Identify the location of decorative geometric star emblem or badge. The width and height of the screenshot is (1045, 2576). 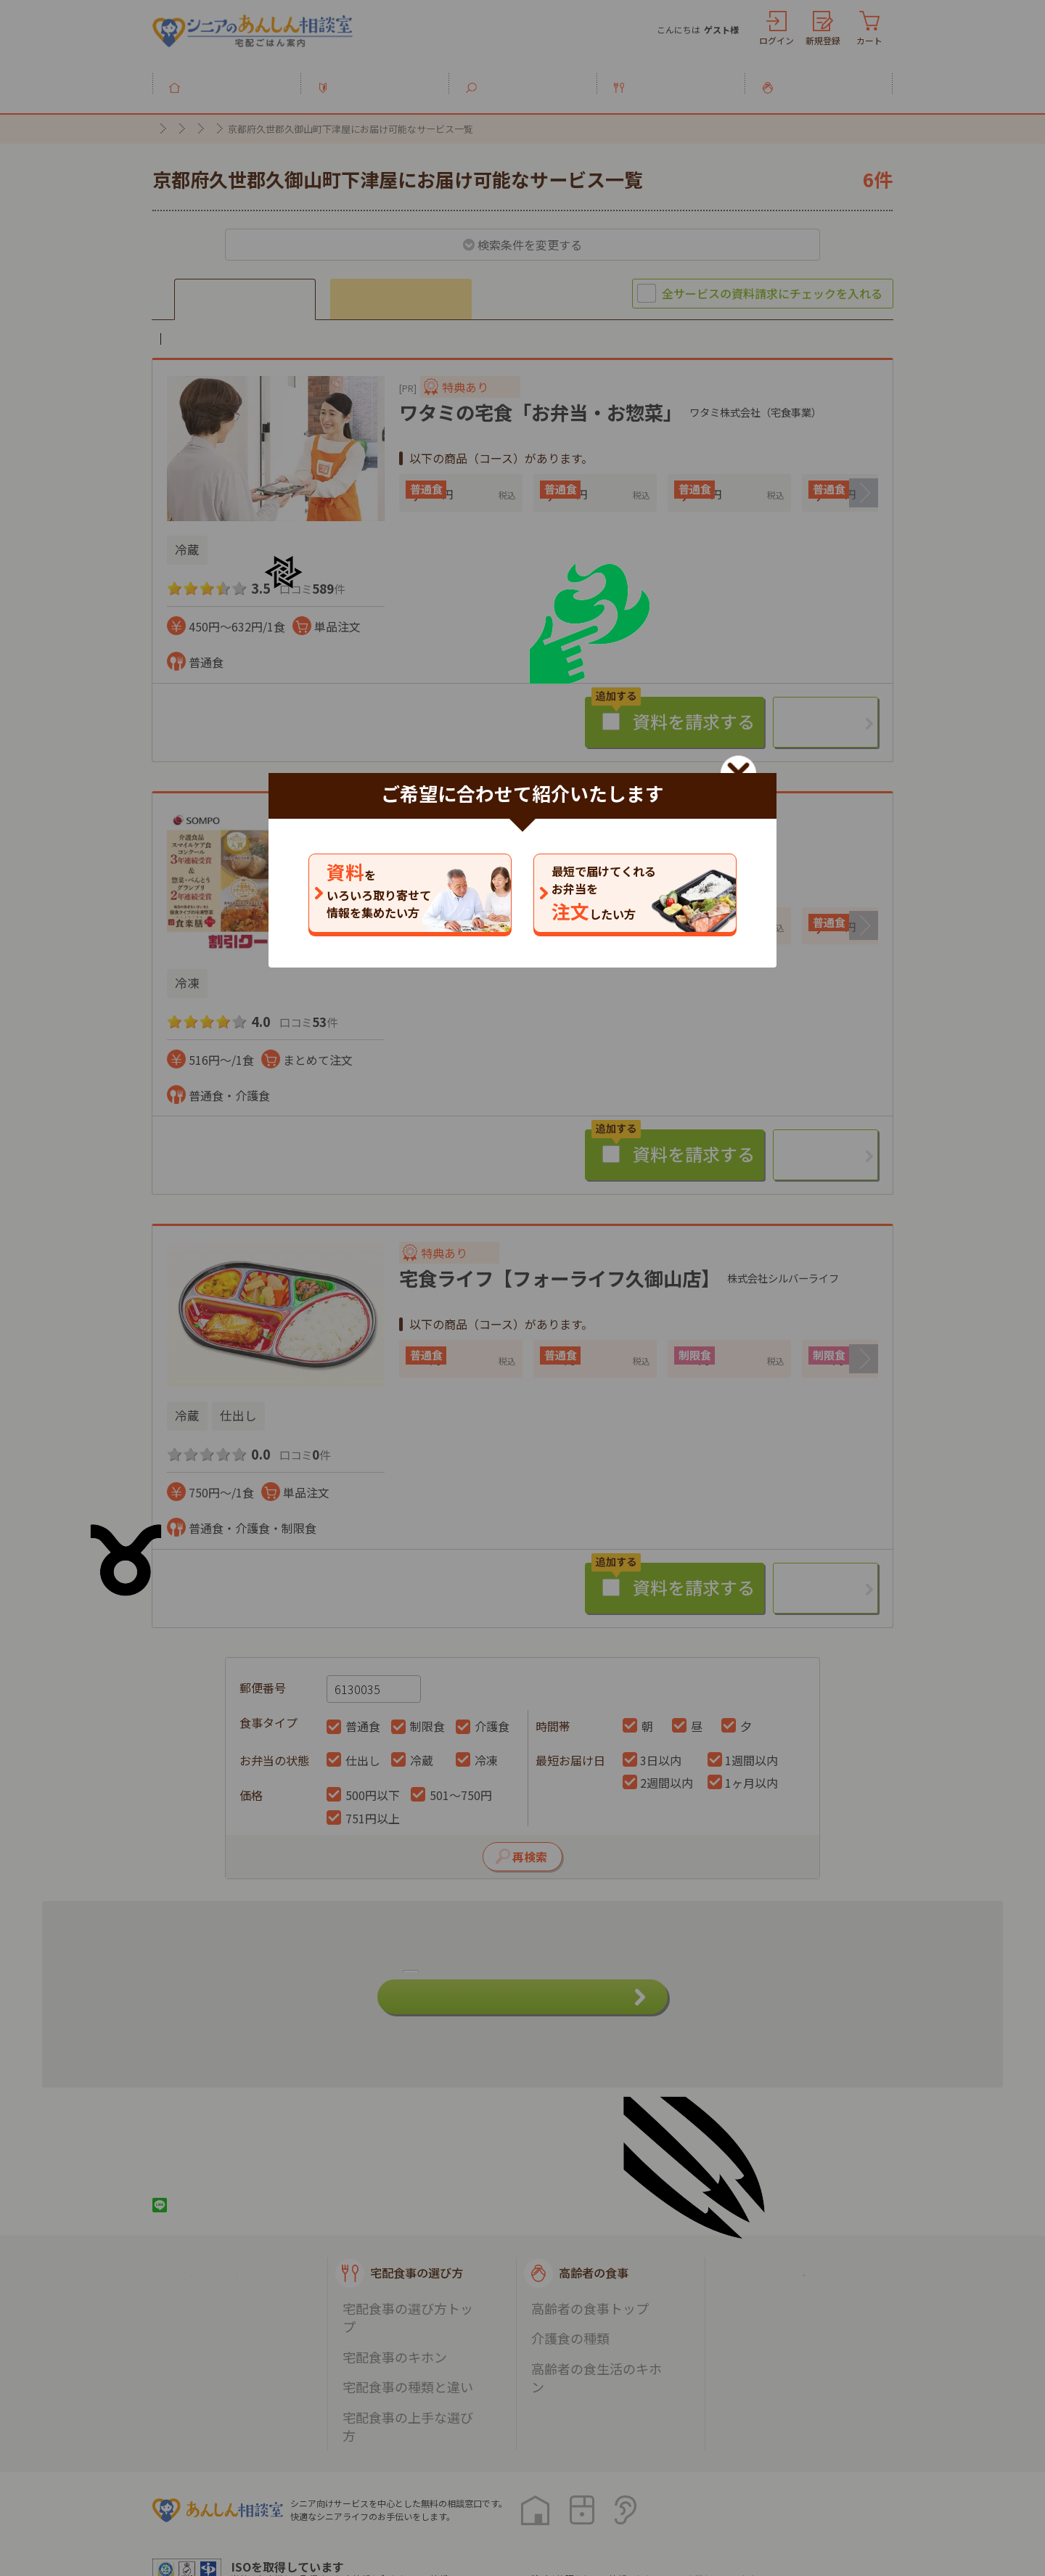
(283, 572).